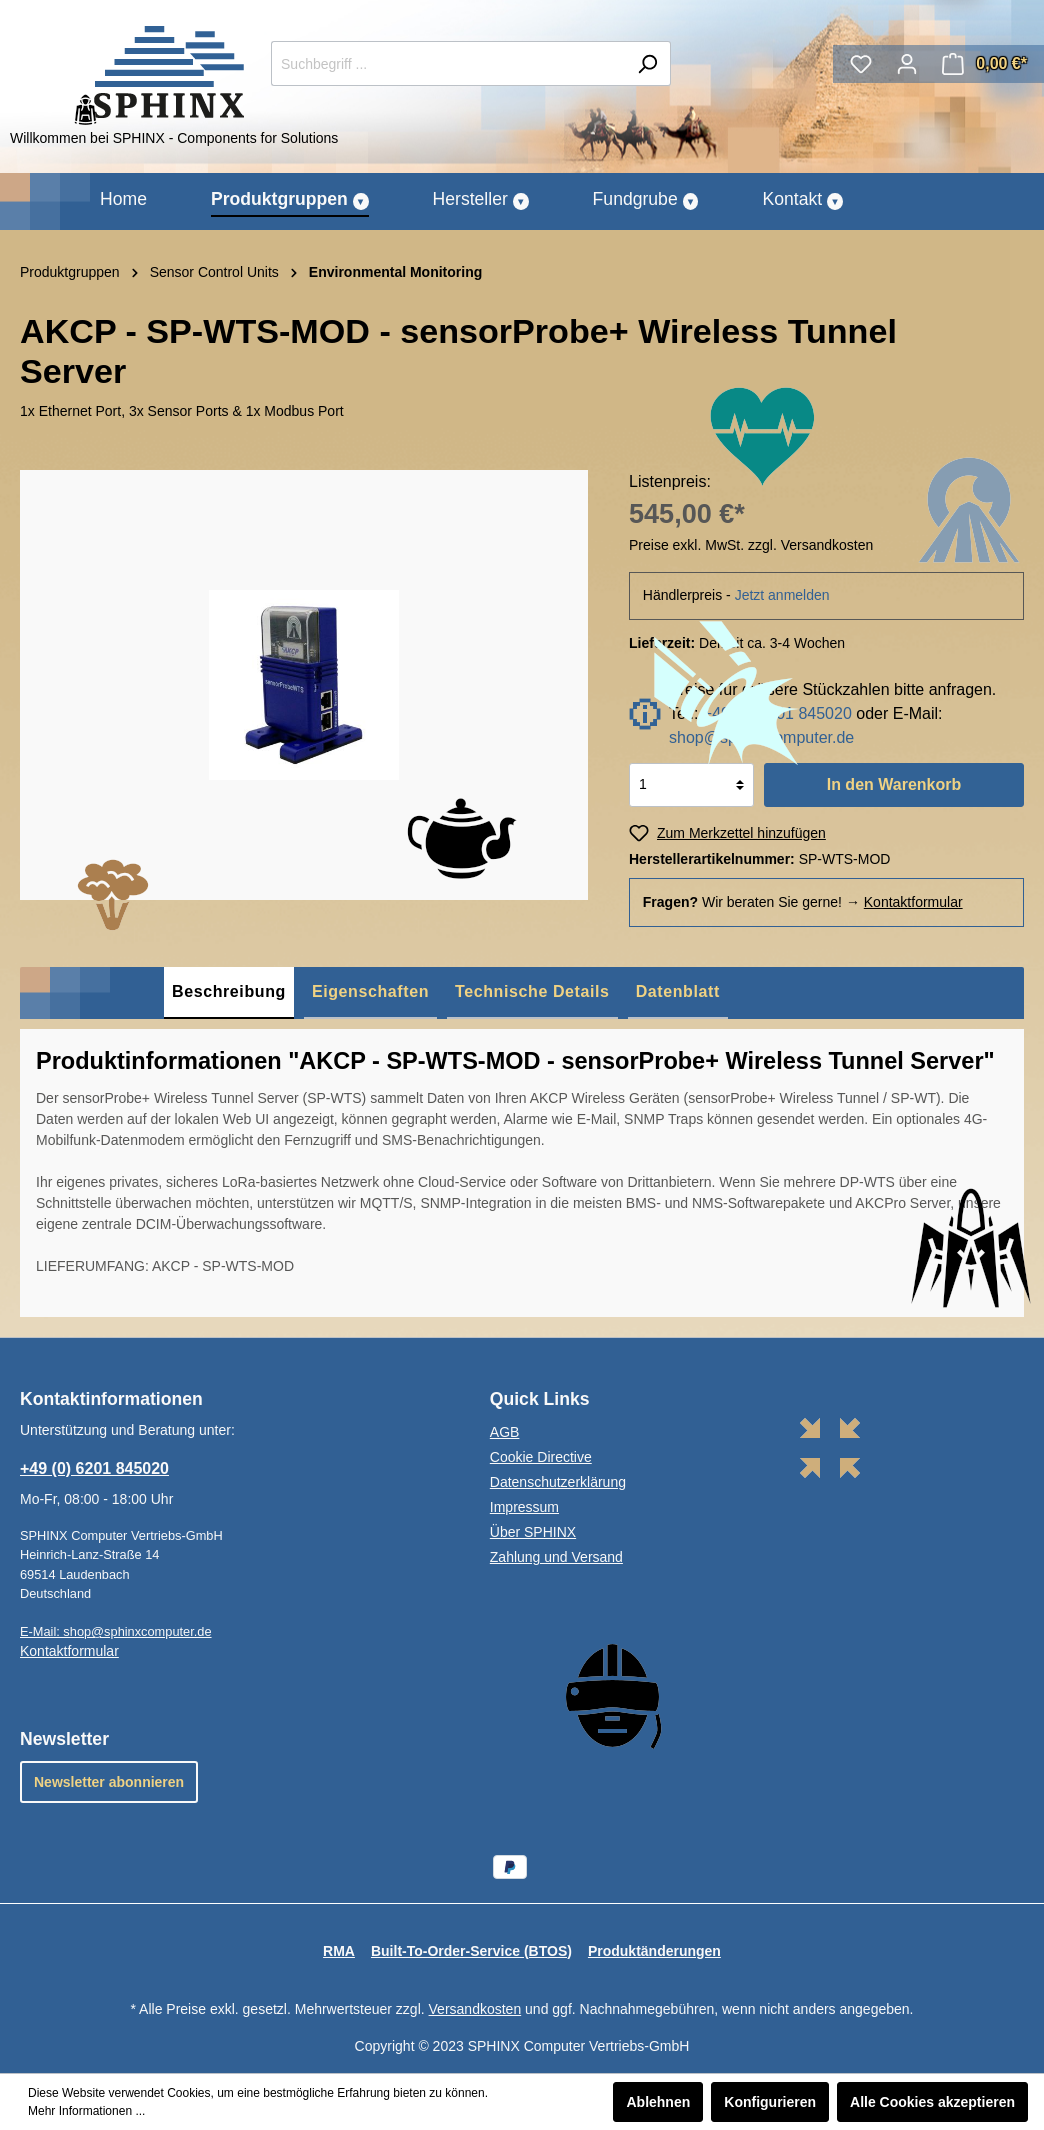  I want to click on exit fullscreen mode, so click(830, 1448).